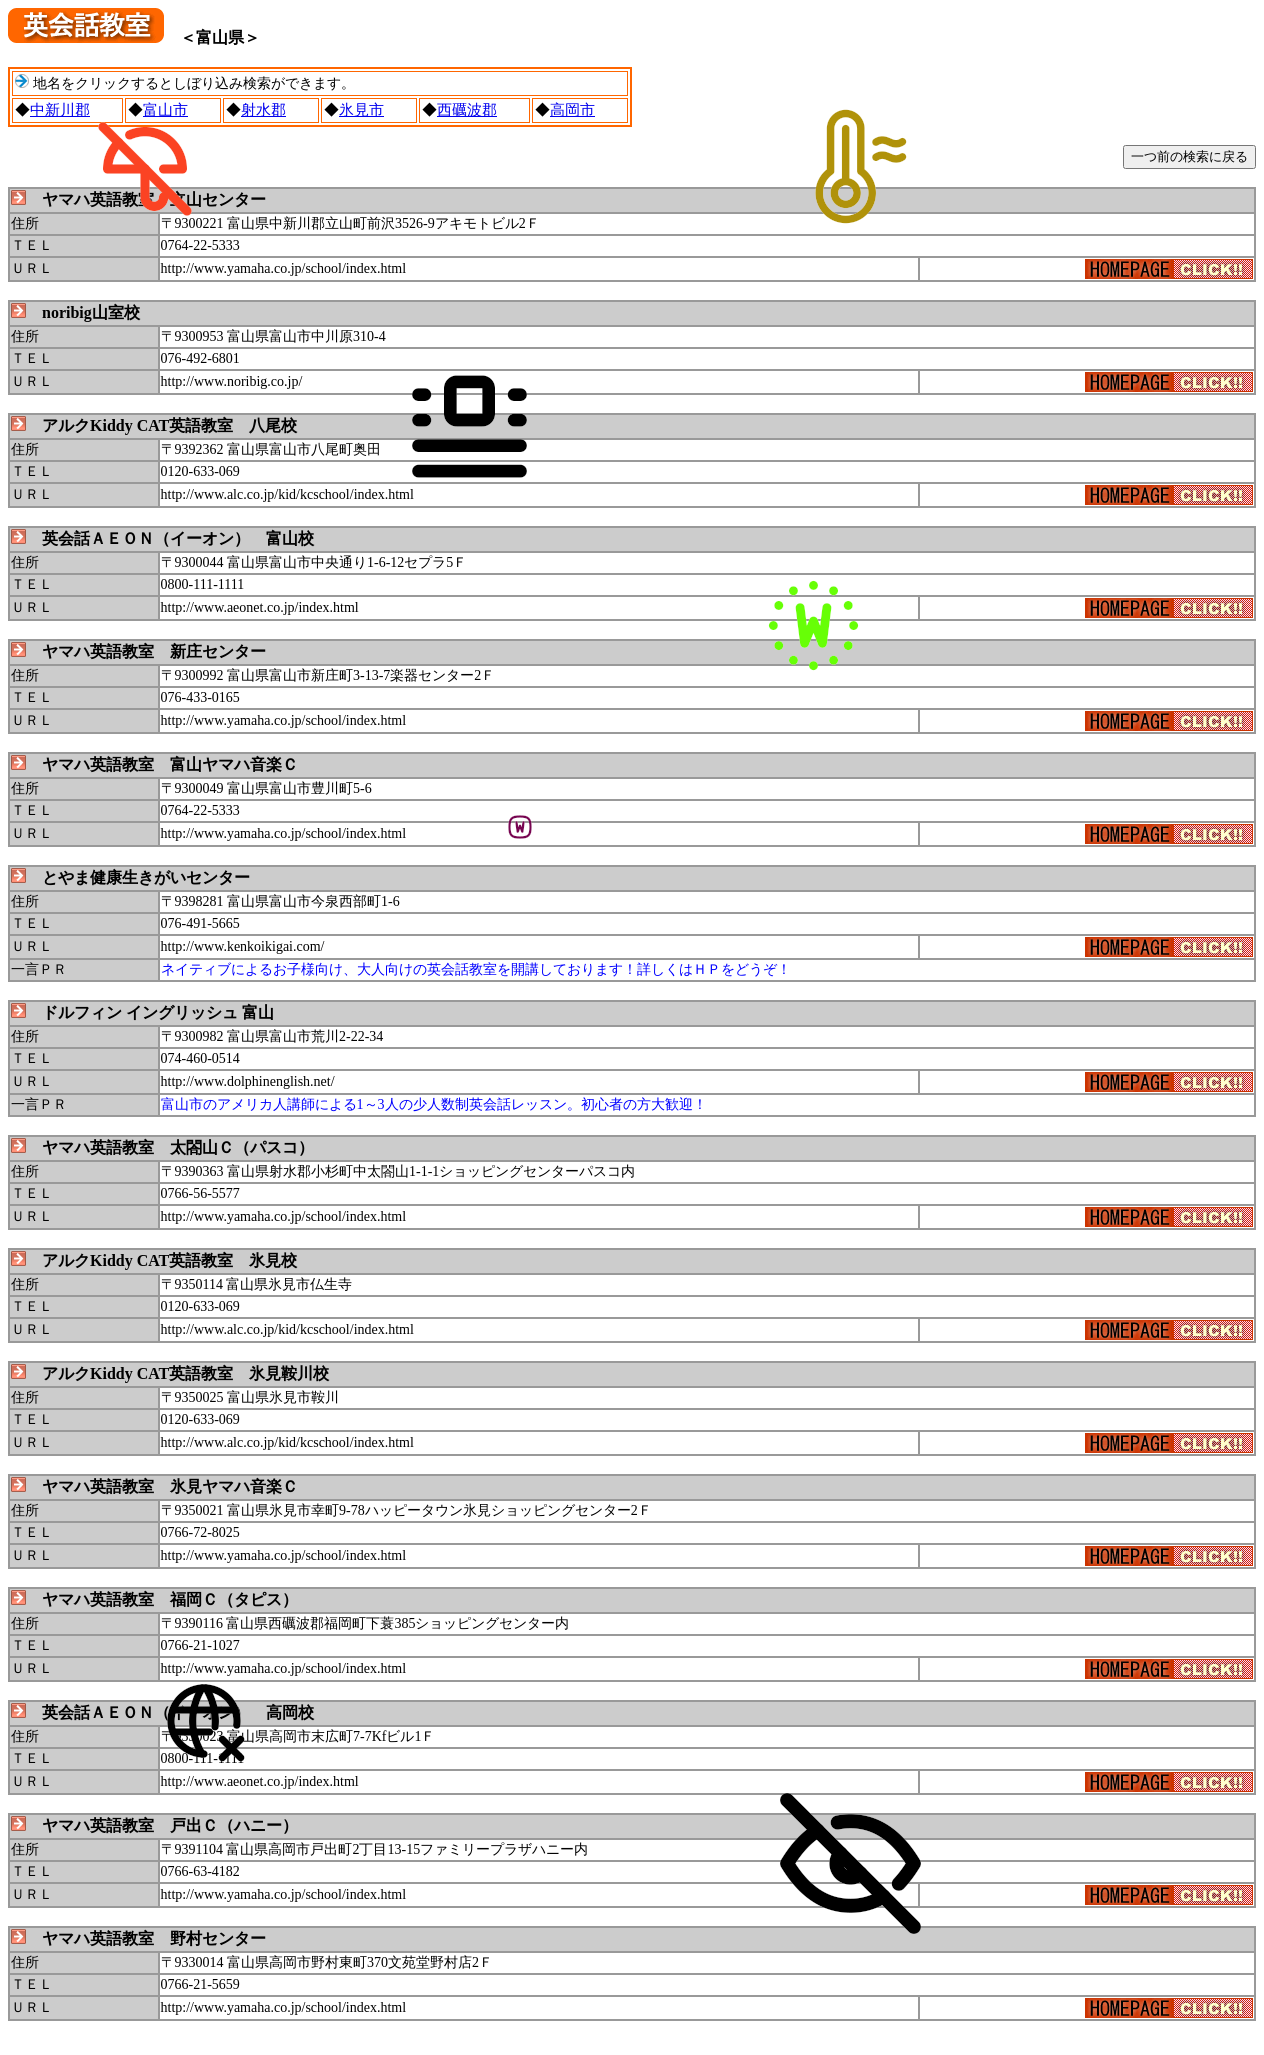 The image size is (1264, 2055). What do you see at coordinates (520, 827) in the screenshot?
I see `access items or content starting with "W"` at bounding box center [520, 827].